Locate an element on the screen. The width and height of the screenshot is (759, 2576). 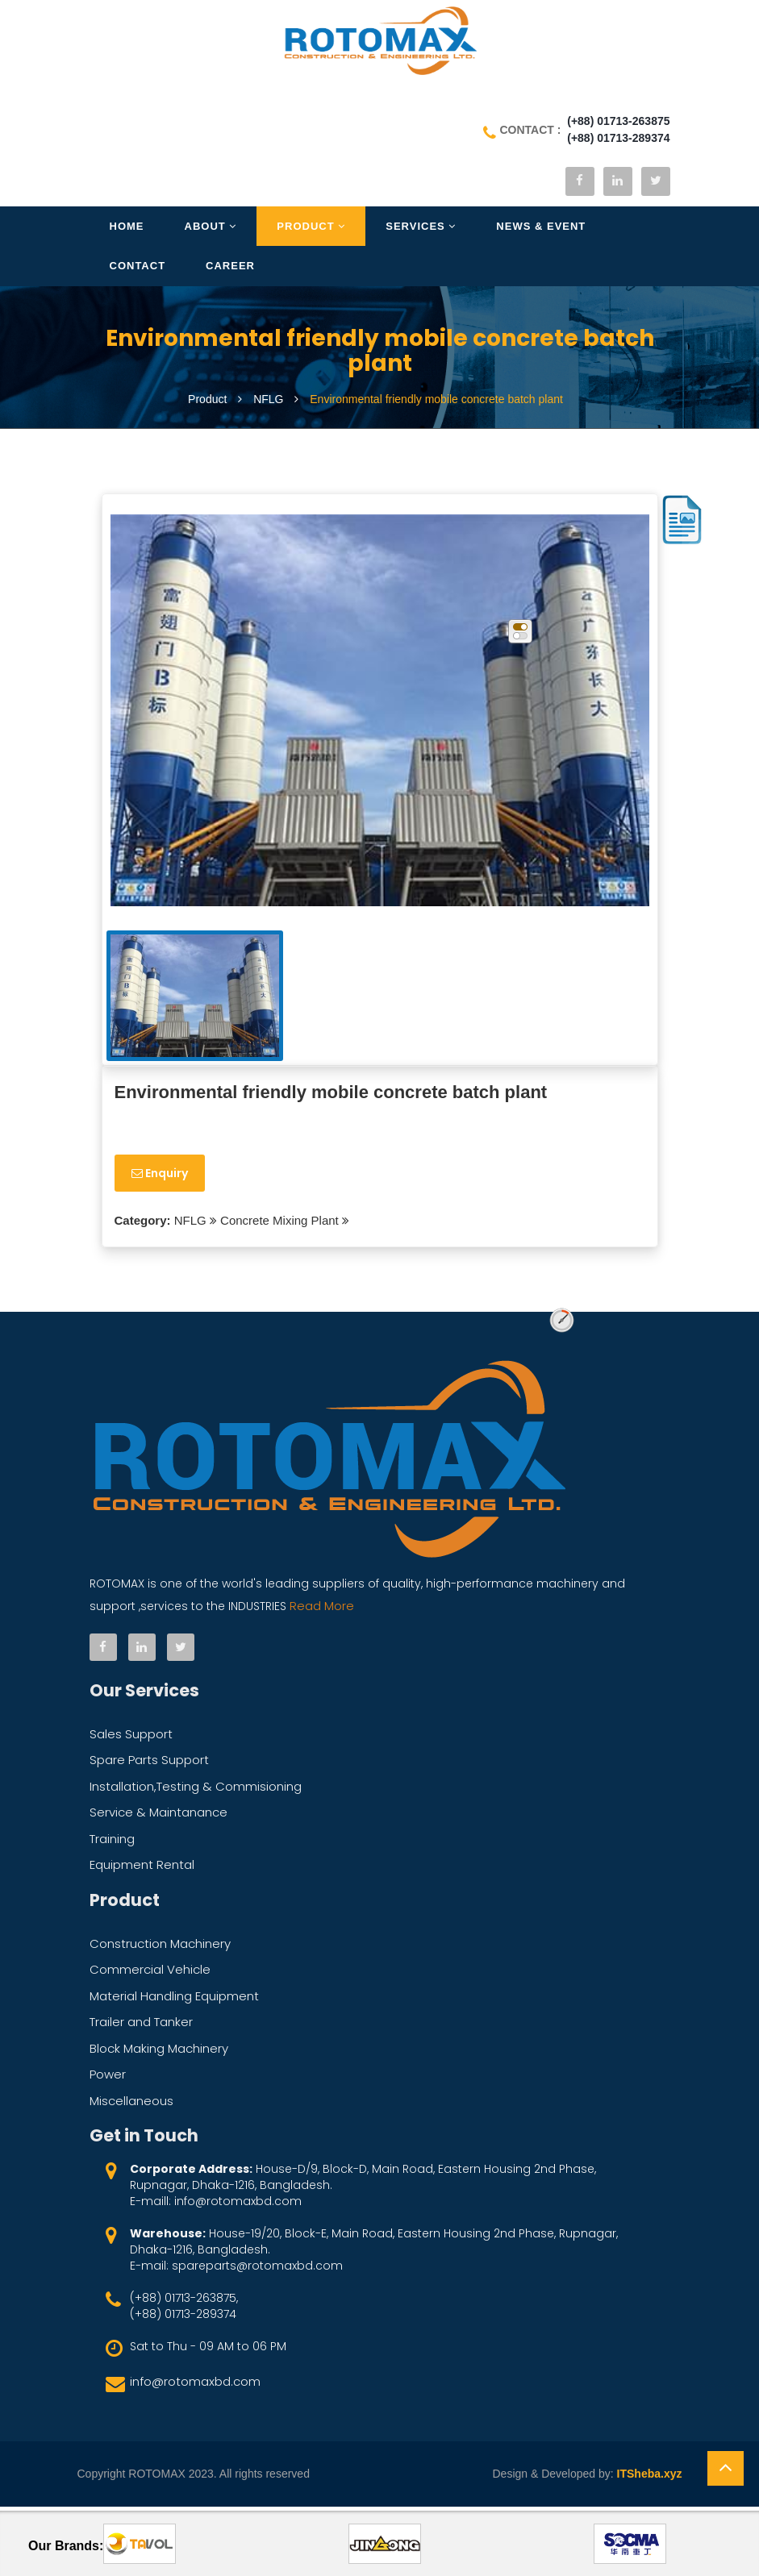
open unity tweak tool settings is located at coordinates (520, 631).